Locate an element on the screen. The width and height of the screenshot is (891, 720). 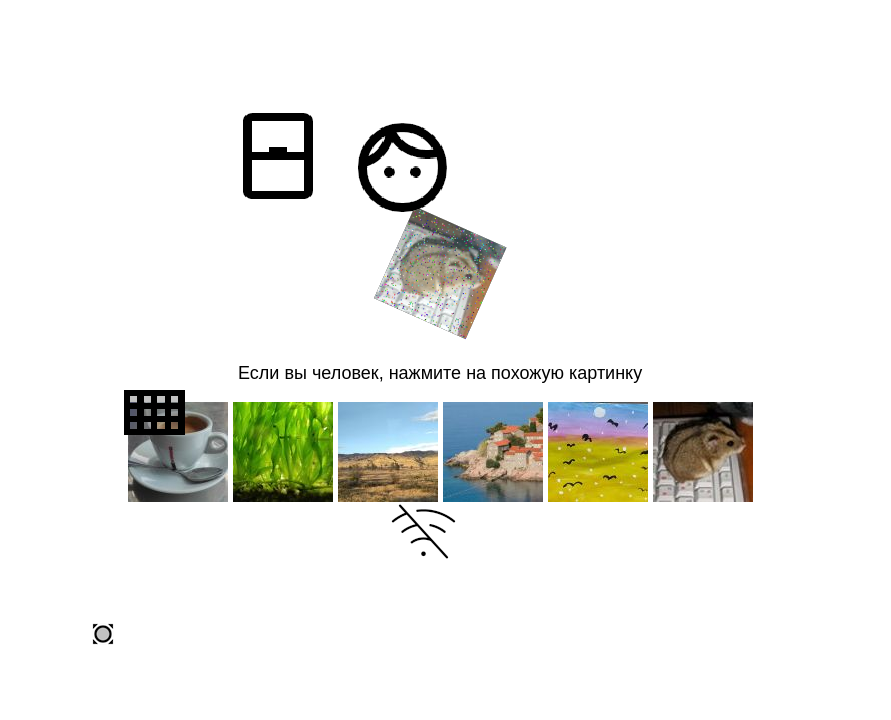
switch to comfortable grid view is located at coordinates (152, 412).